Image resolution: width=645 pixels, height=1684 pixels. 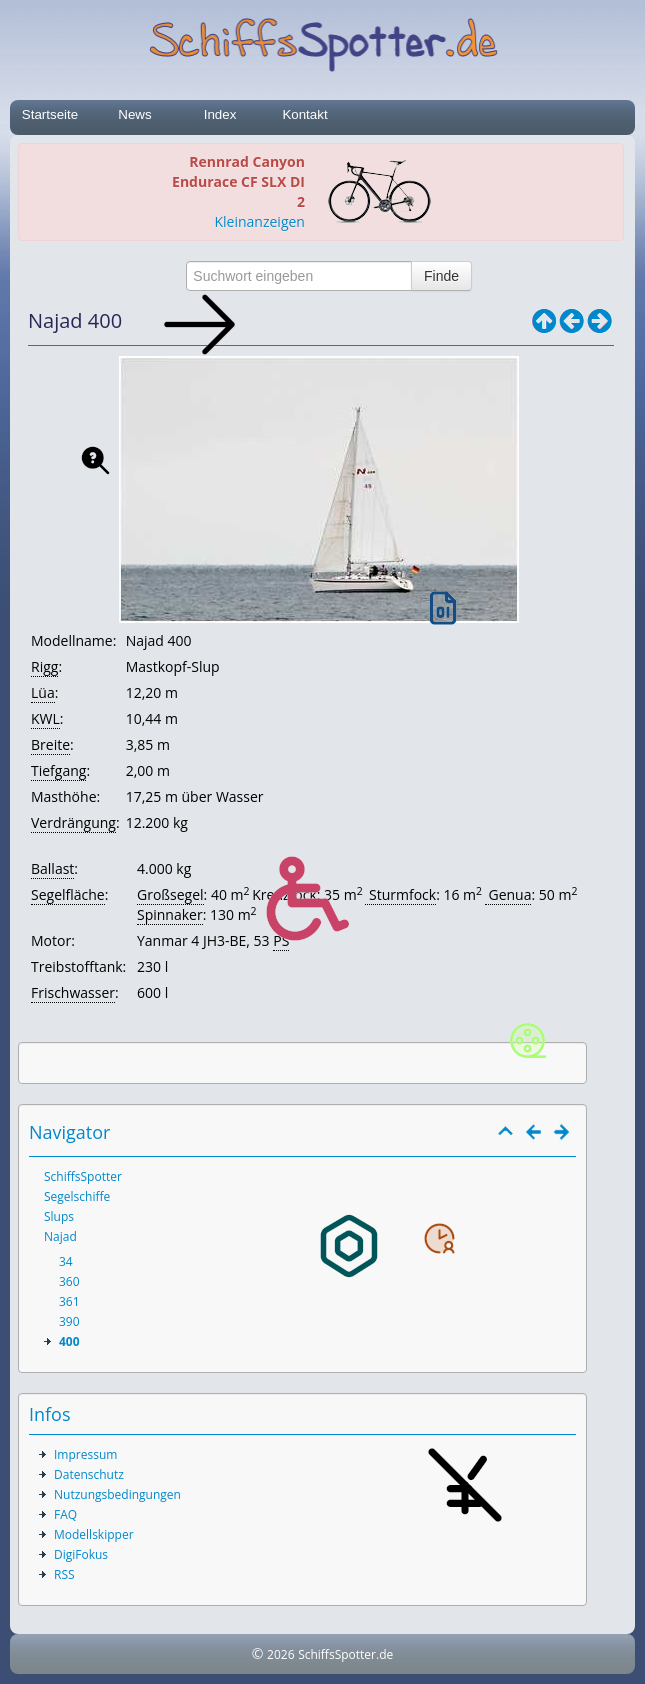 I want to click on view user activity history, so click(x=439, y=1238).